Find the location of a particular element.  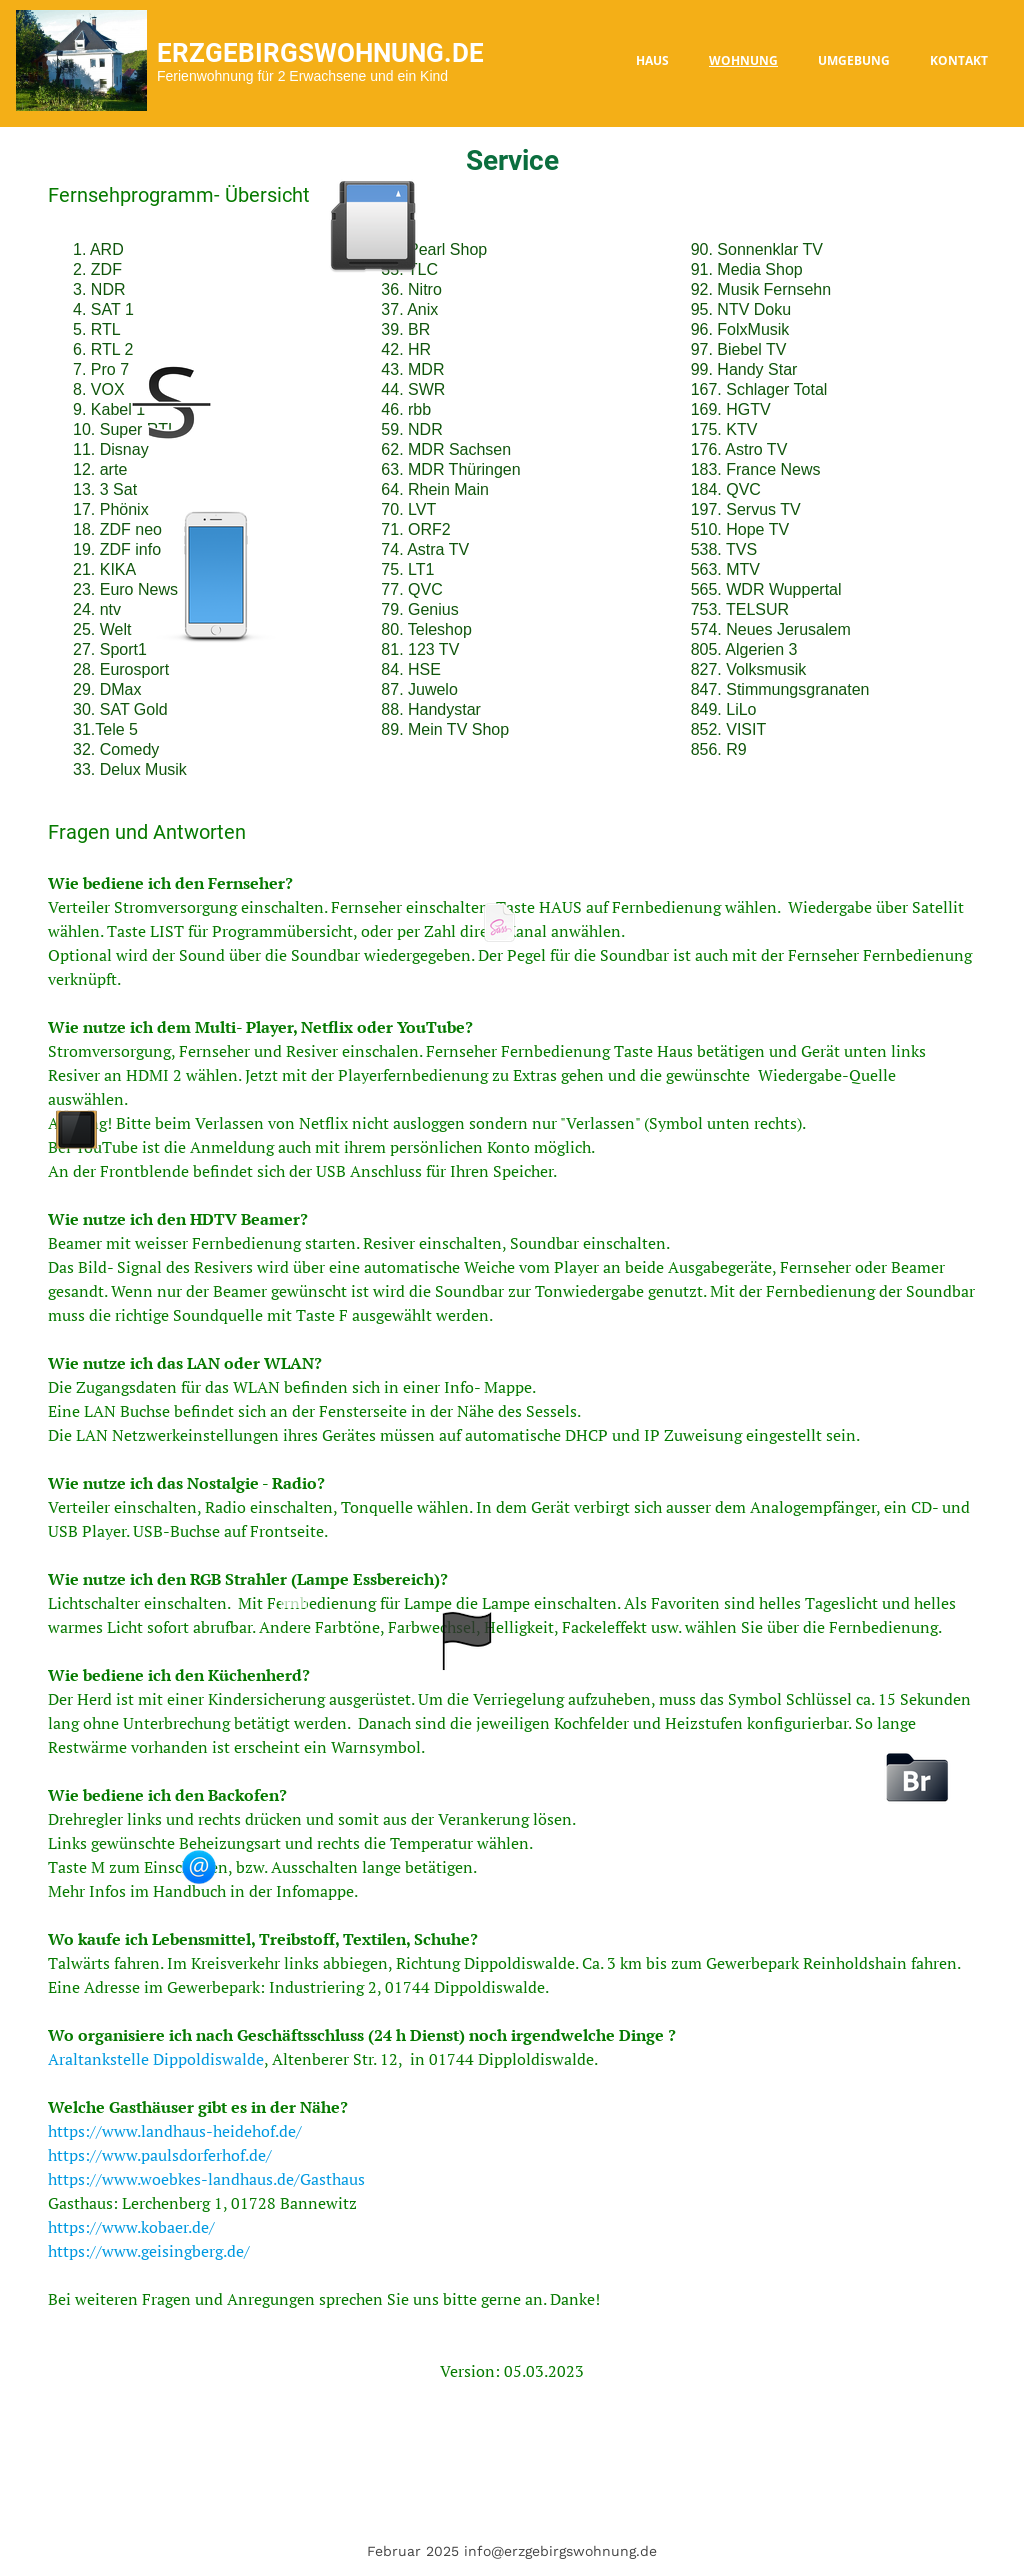

indicates a connected iPhone device is located at coordinates (216, 577).